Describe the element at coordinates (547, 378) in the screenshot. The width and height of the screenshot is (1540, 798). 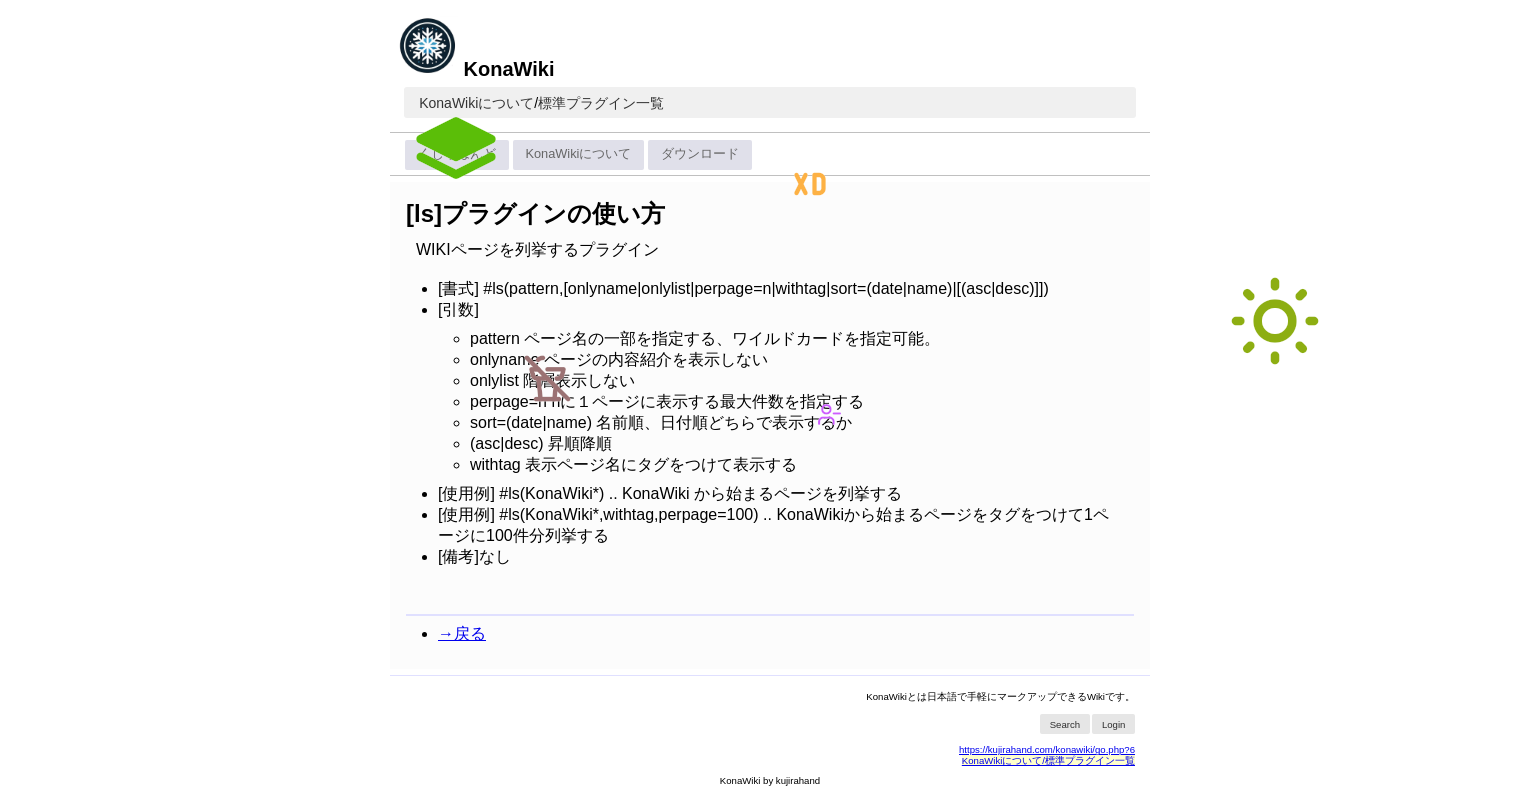
I see `presentation mode disabled` at that location.